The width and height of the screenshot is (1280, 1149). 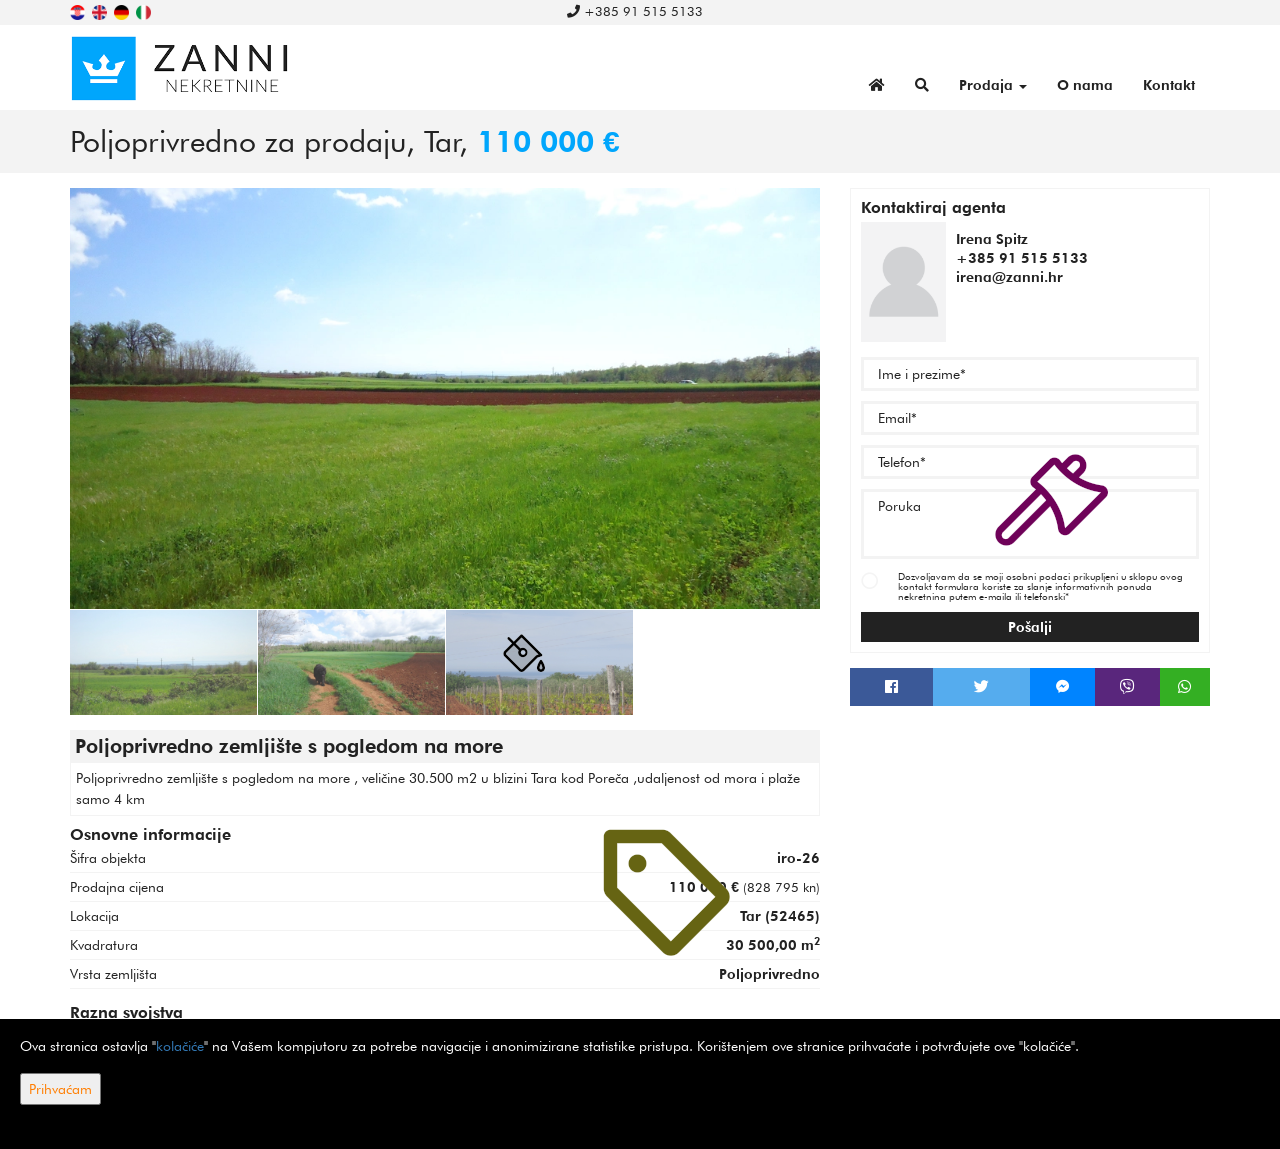 I want to click on fill an area with color, so click(x=523, y=654).